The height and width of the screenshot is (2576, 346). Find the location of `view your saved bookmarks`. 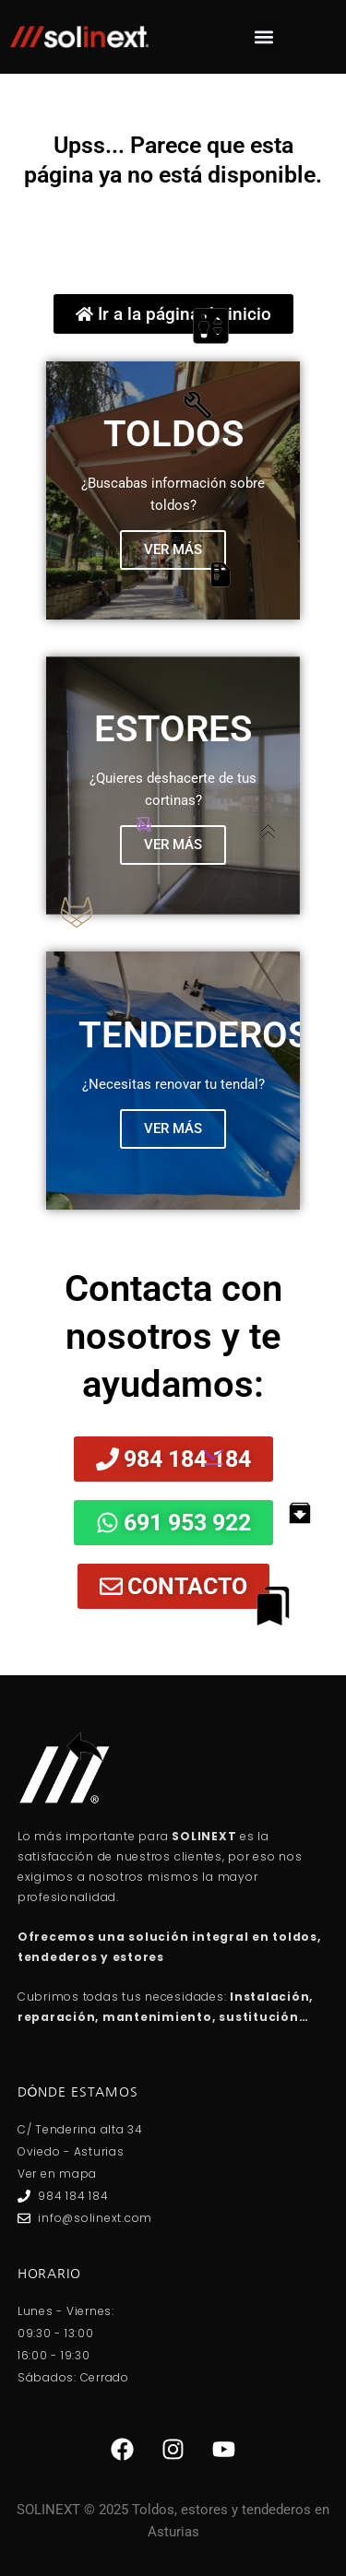

view your saved bookmarks is located at coordinates (273, 1606).